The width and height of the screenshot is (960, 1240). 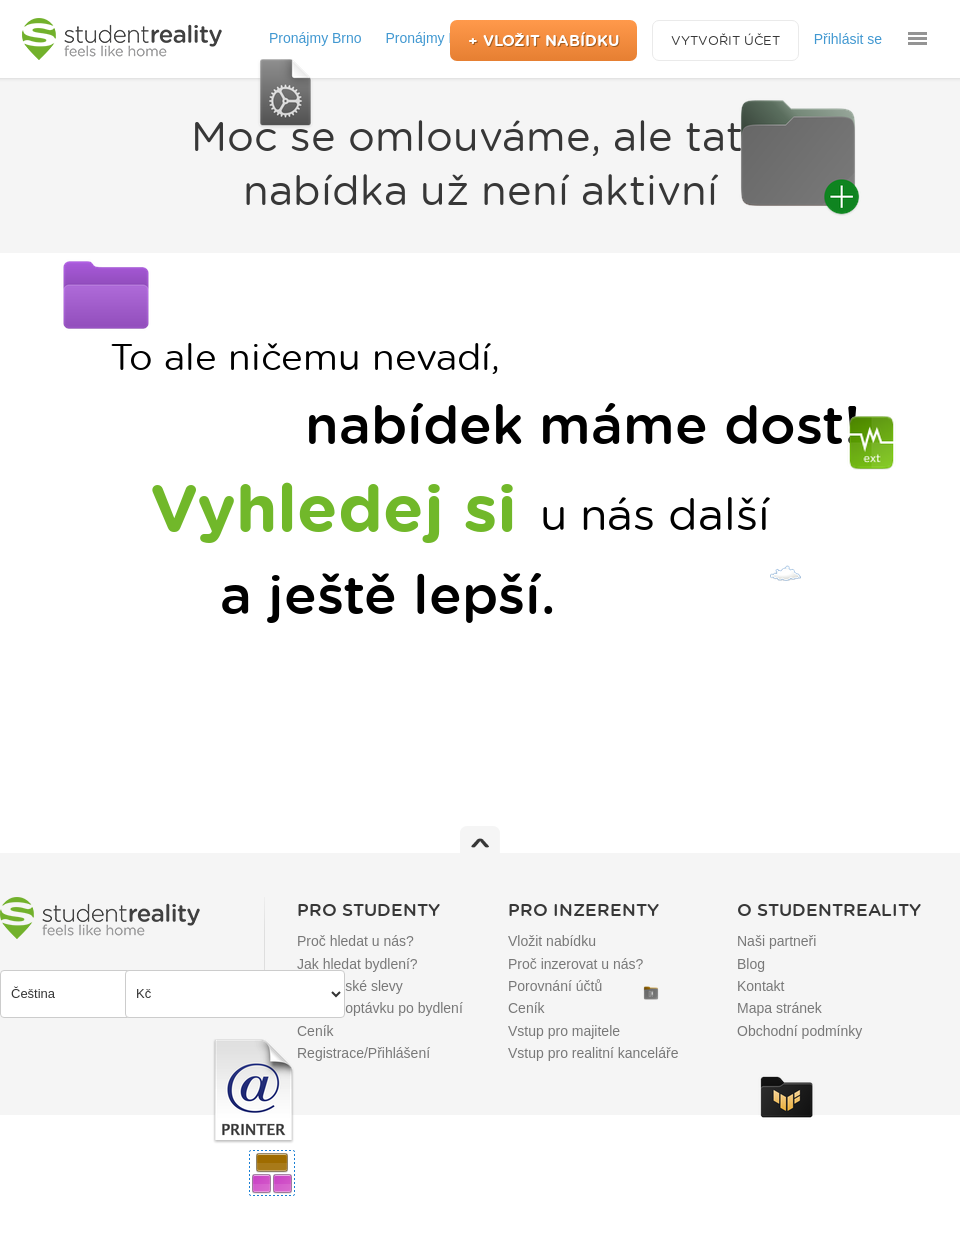 I want to click on open templates folder, so click(x=651, y=993).